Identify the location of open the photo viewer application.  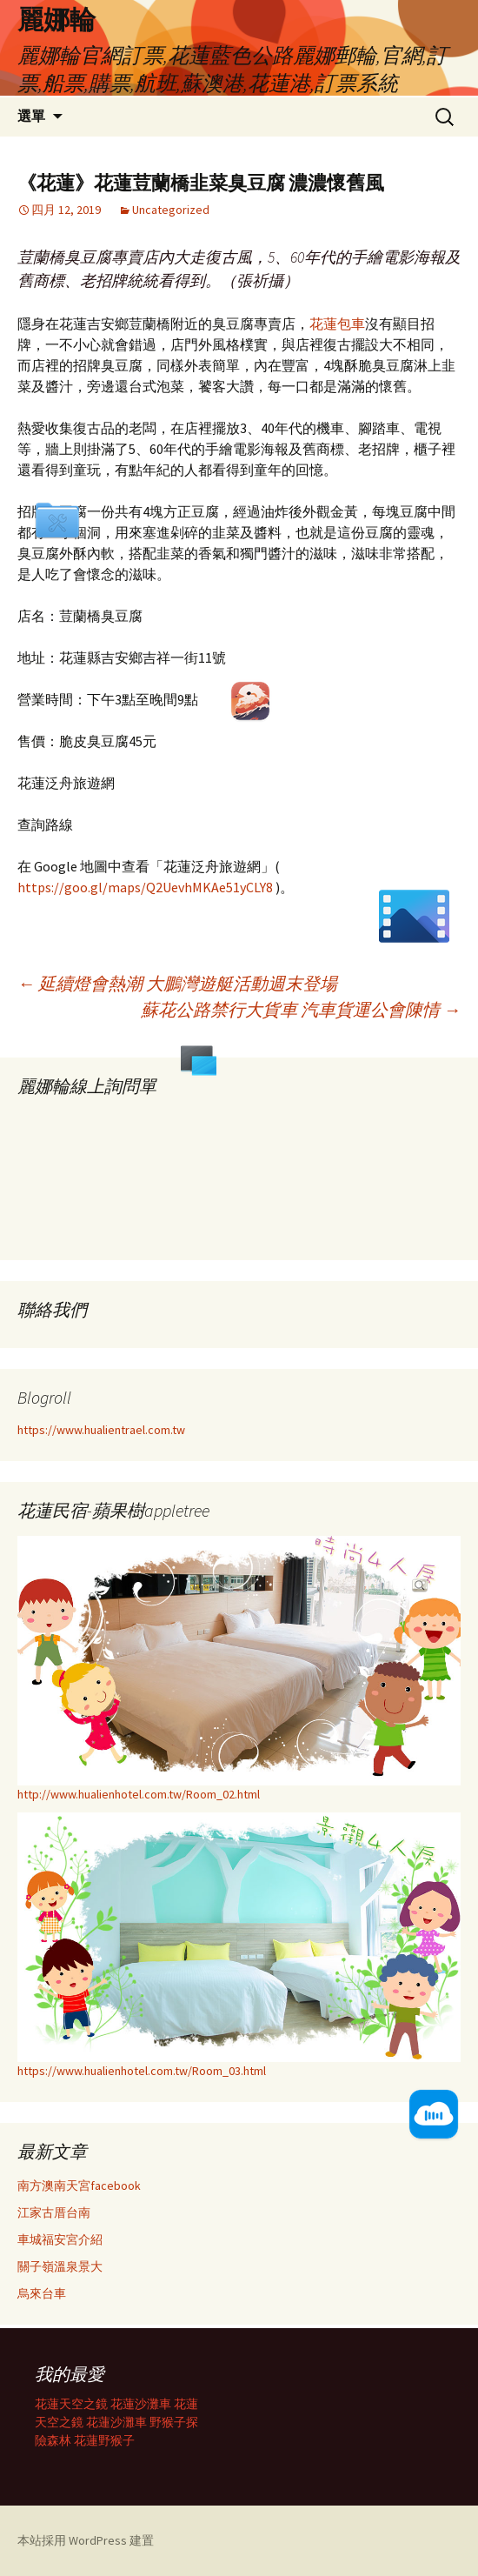
(420, 1585).